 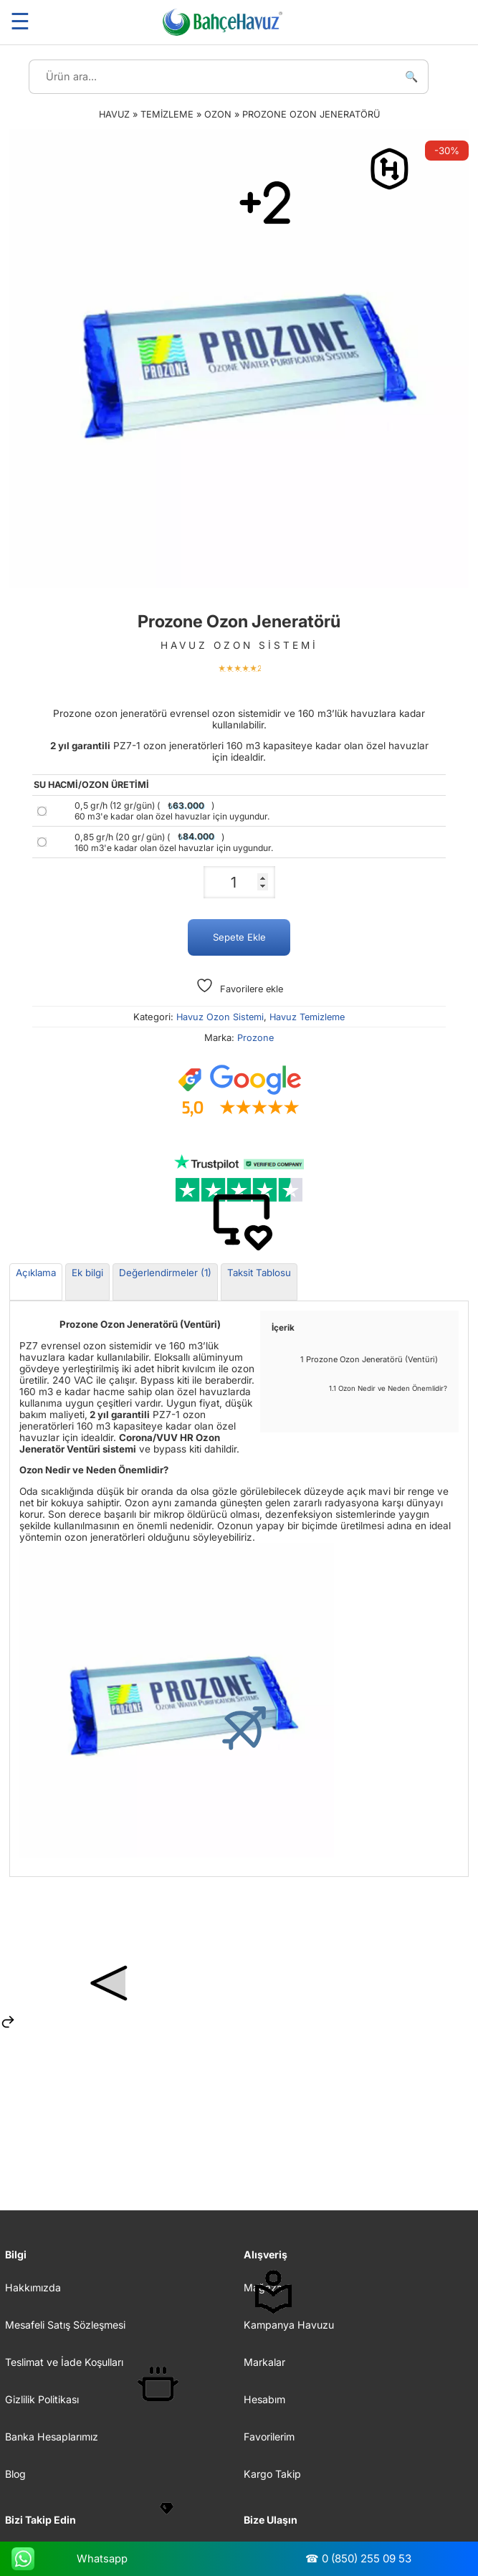 What do you see at coordinates (266, 202) in the screenshot?
I see `increase exposure by 2 stops` at bounding box center [266, 202].